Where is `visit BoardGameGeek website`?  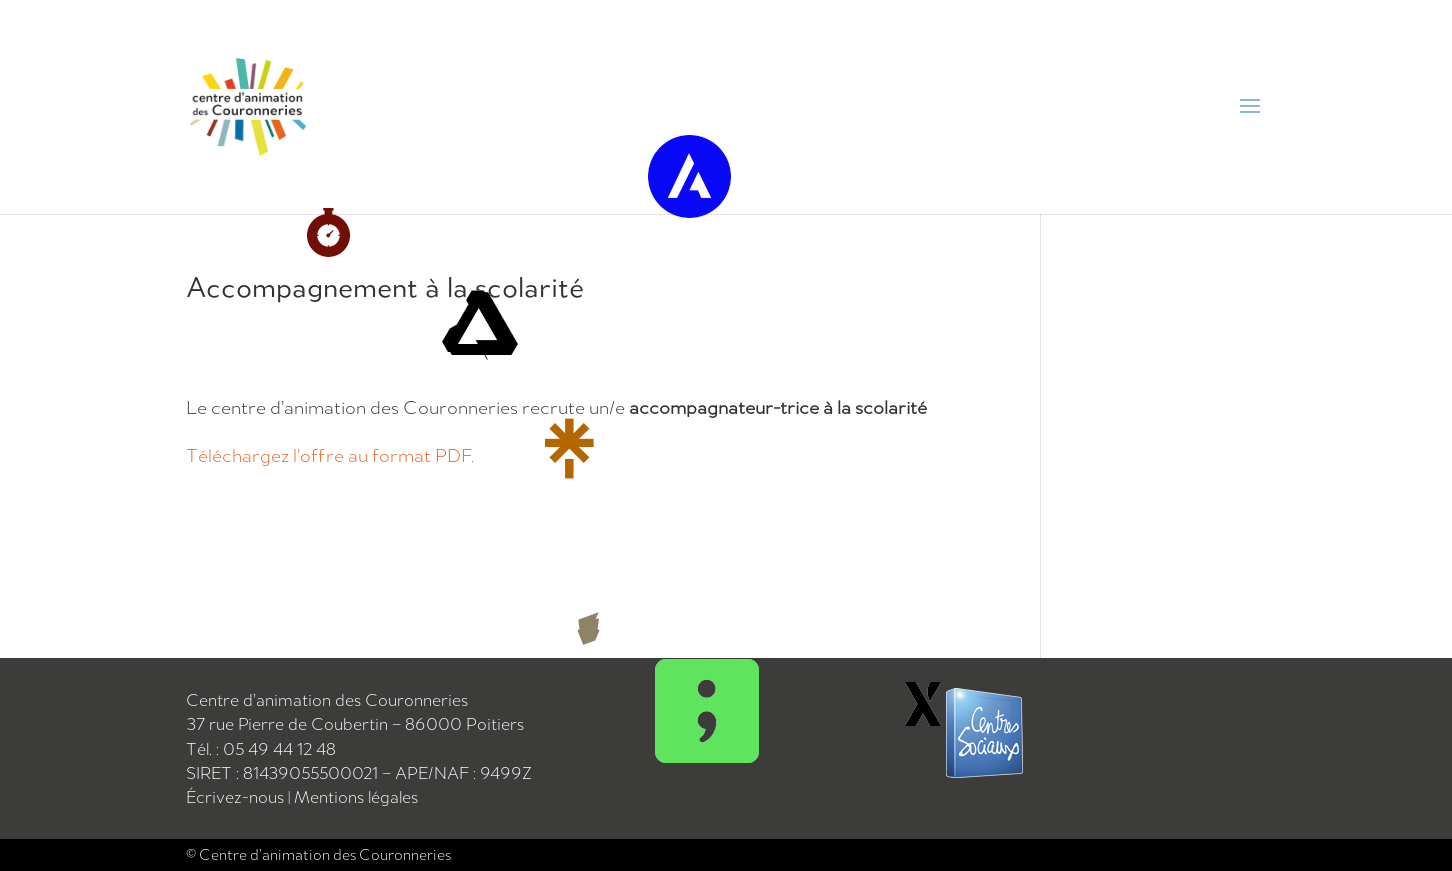 visit BoardGameGeek website is located at coordinates (588, 628).